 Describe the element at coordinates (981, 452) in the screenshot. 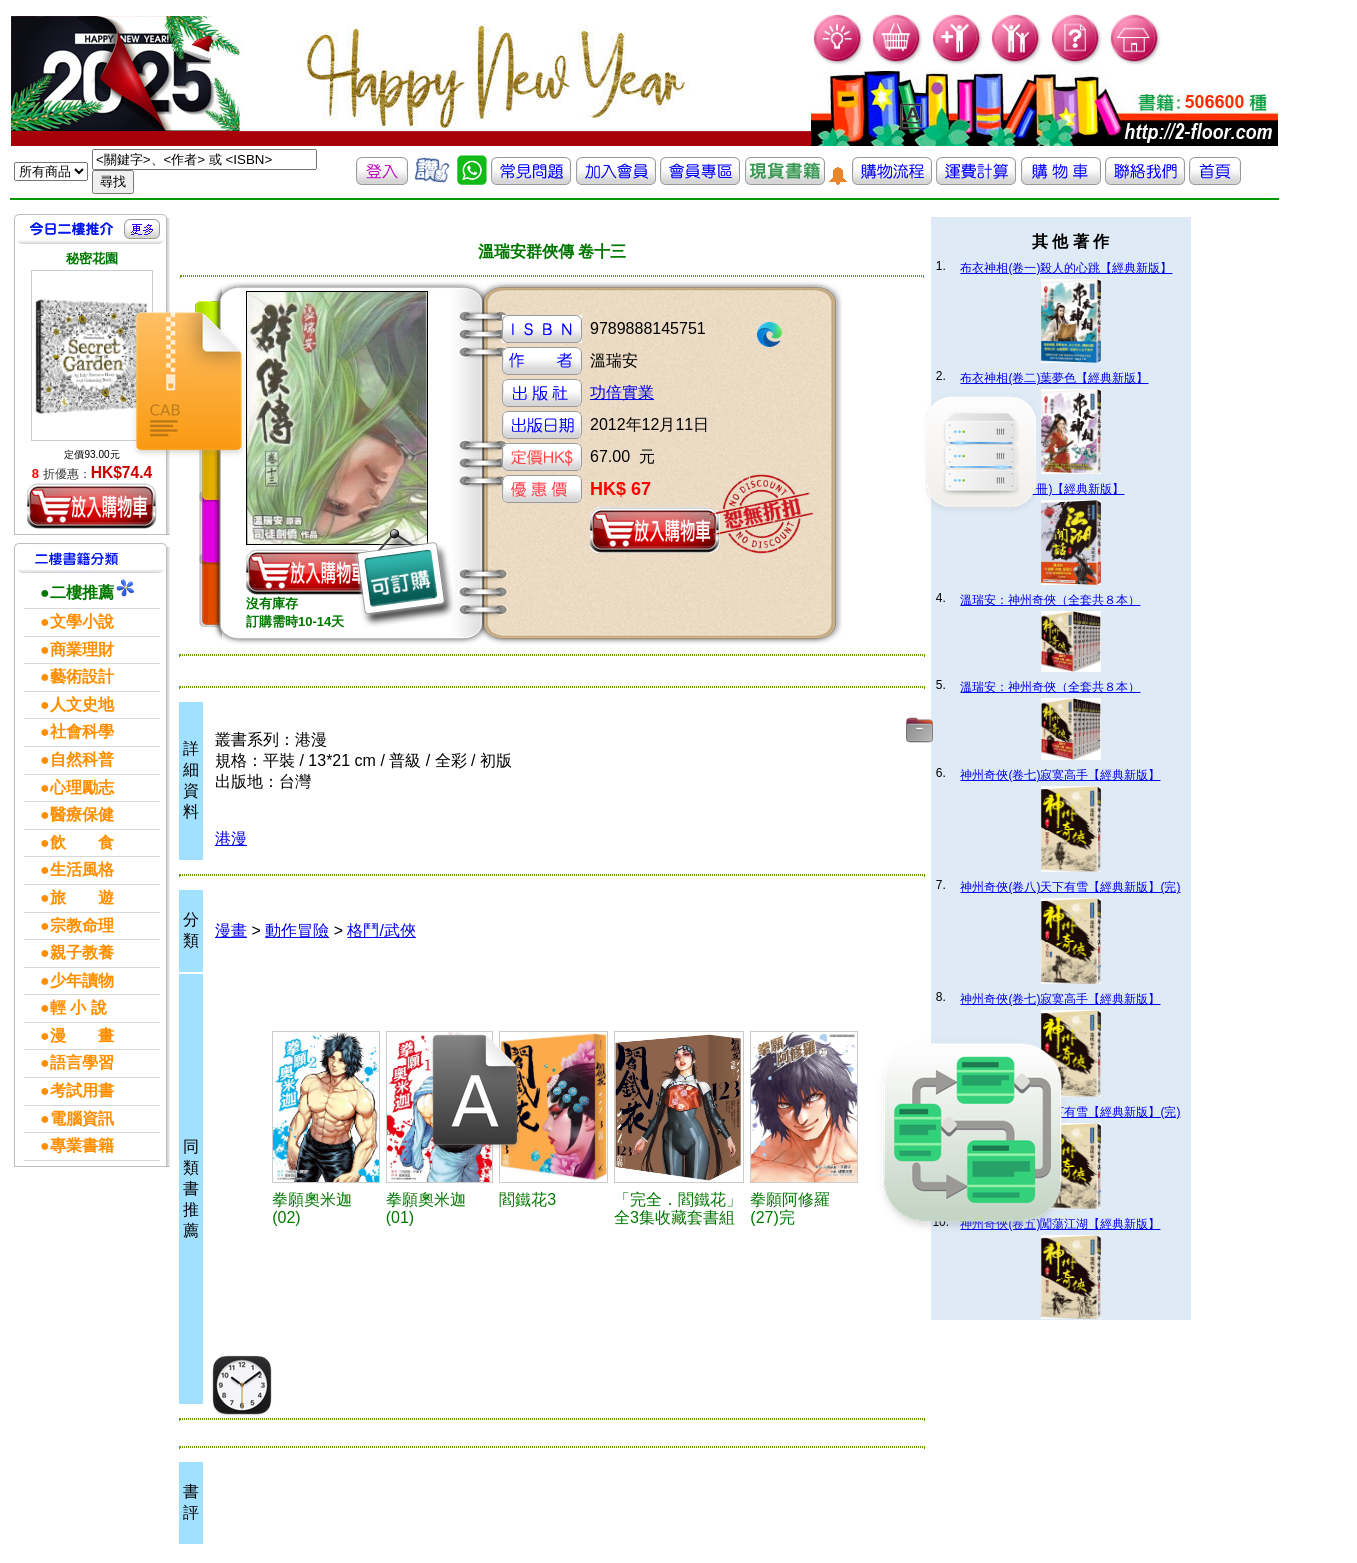

I see `open sequeler database management app` at that location.